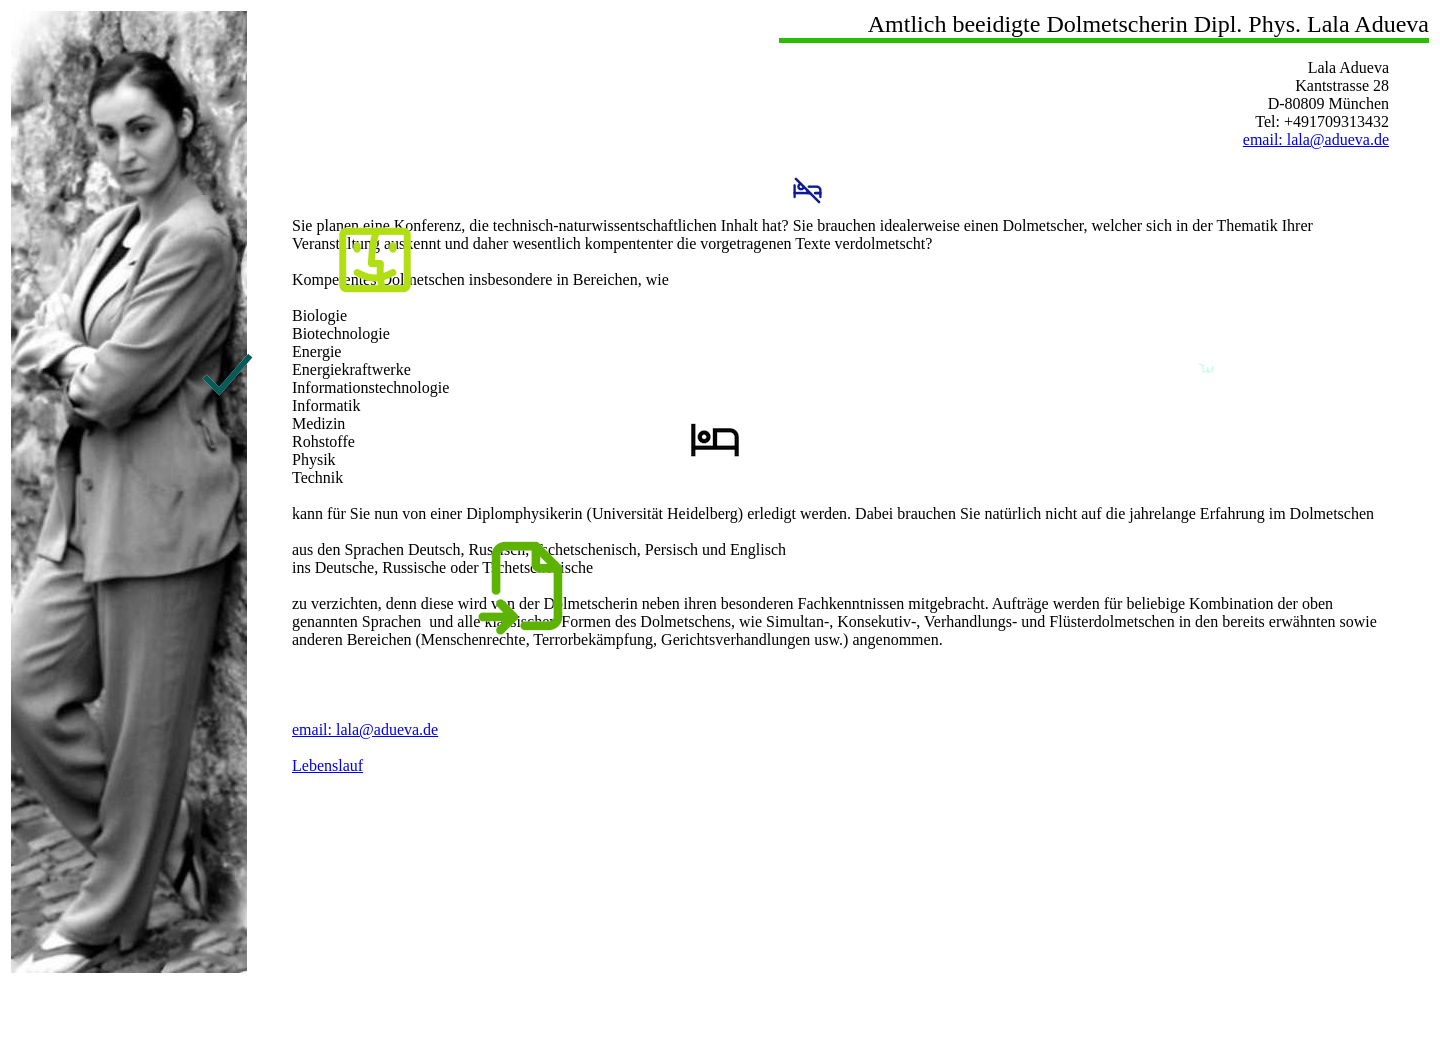 The image size is (1440, 1044). Describe the element at coordinates (807, 190) in the screenshot. I see `no sleeping accommodations available` at that location.